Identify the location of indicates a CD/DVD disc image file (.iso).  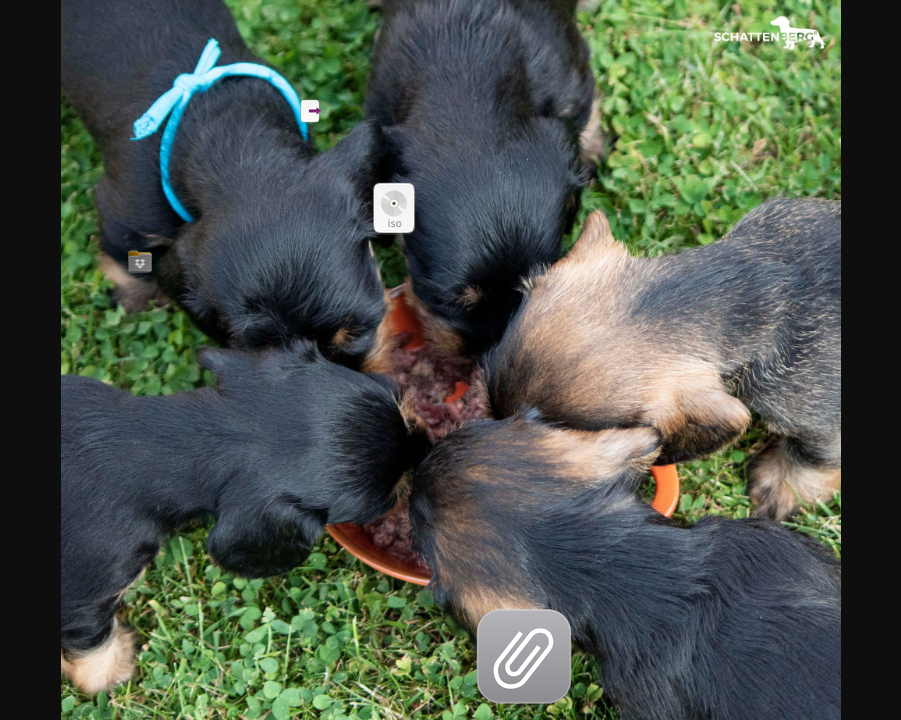
(394, 208).